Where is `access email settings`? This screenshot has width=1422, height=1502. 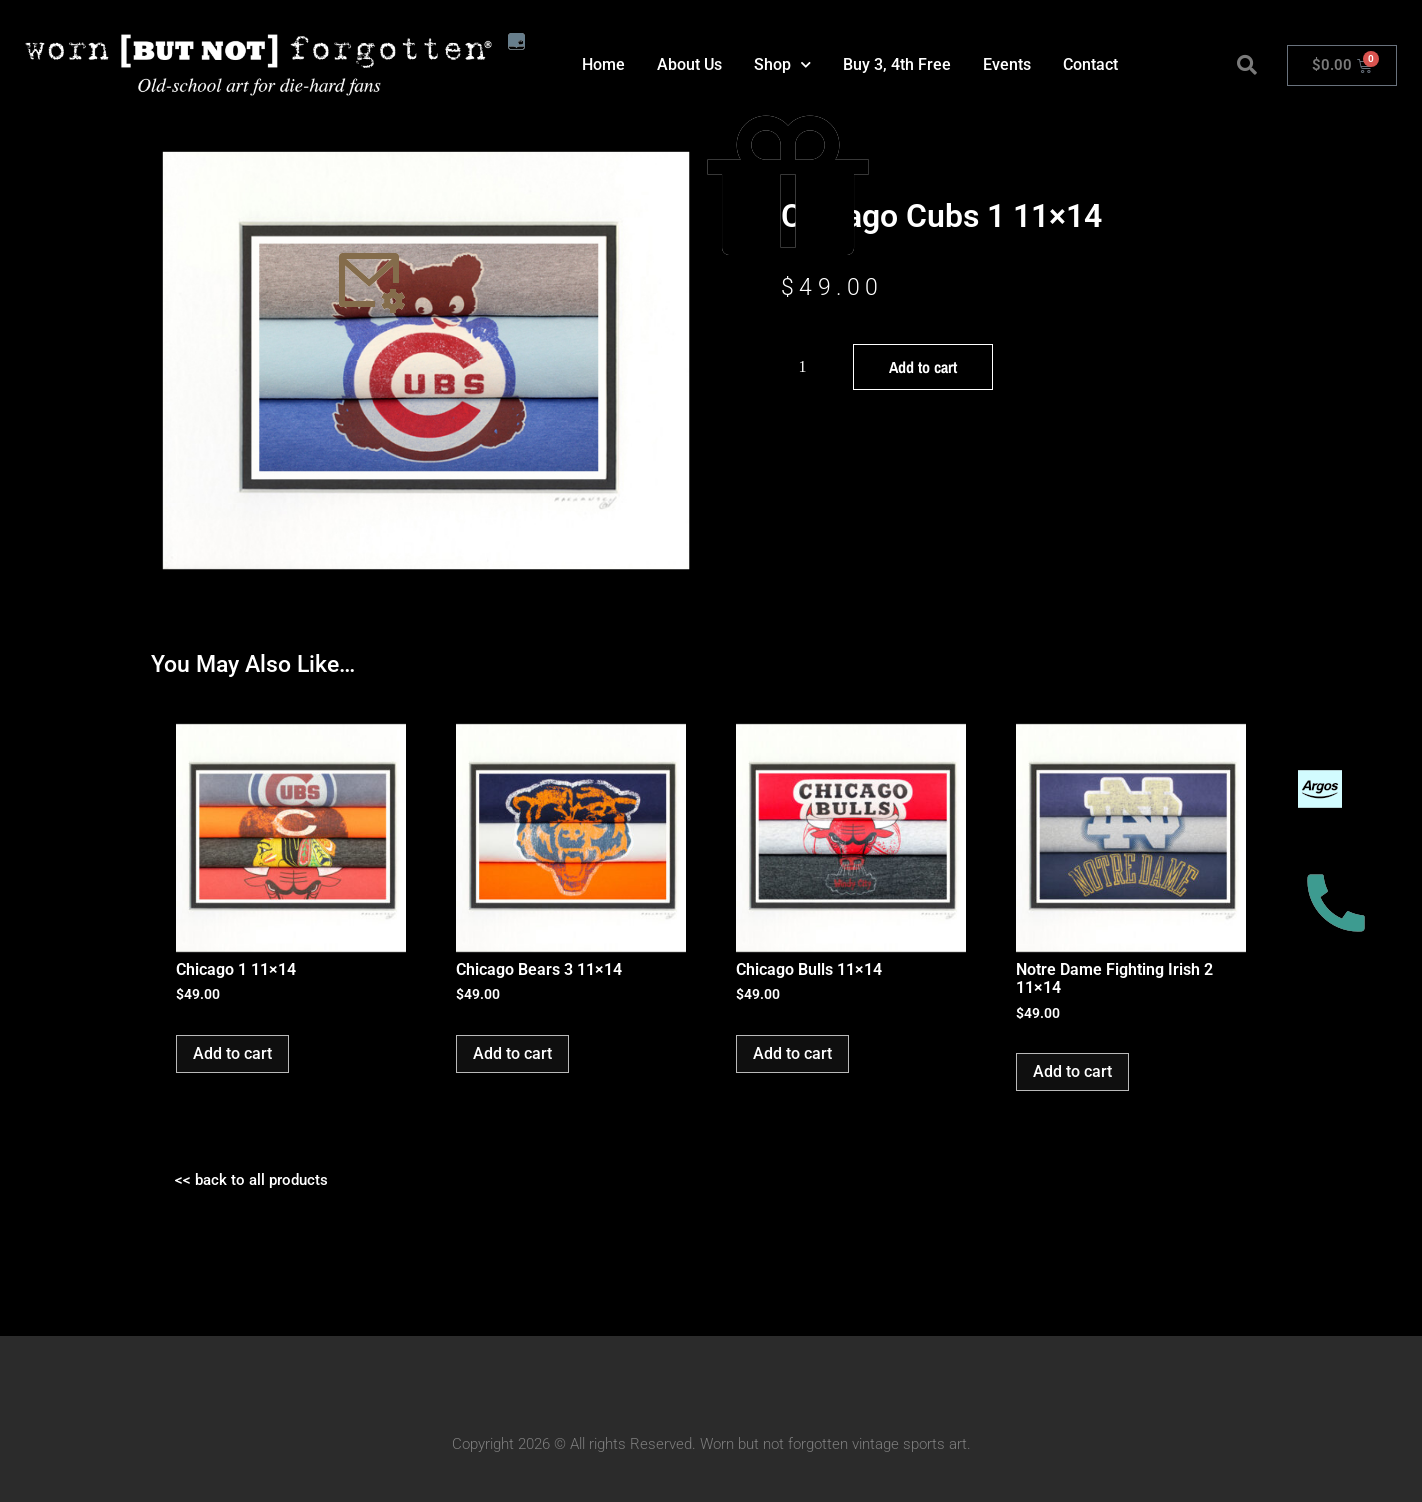 access email settings is located at coordinates (369, 280).